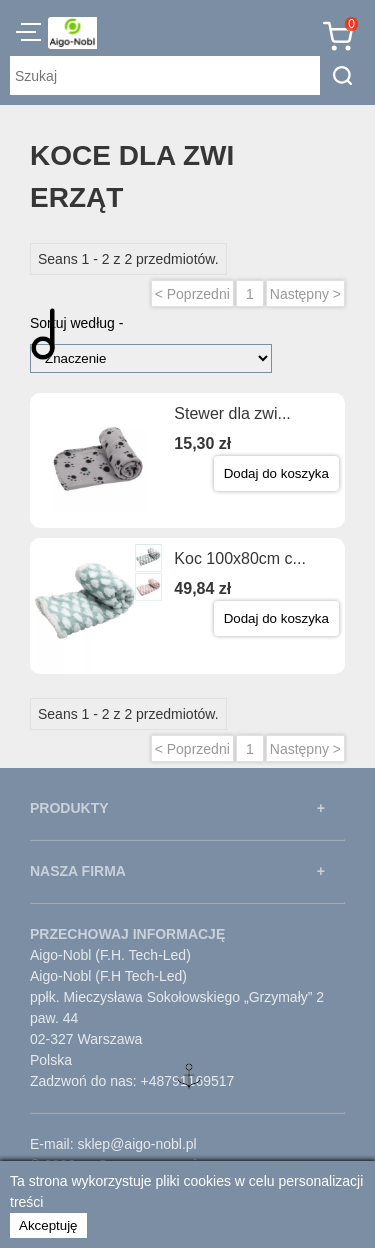  Describe the element at coordinates (43, 334) in the screenshot. I see `access music library or audio files` at that location.